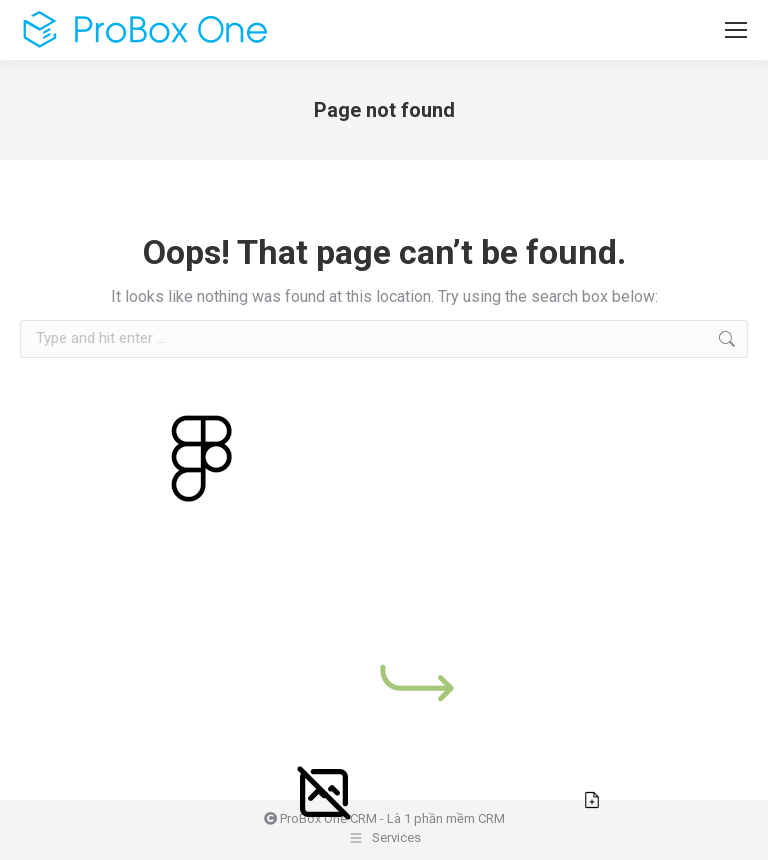 Image resolution: width=768 pixels, height=860 pixels. I want to click on forward or redirect a message, so click(417, 683).